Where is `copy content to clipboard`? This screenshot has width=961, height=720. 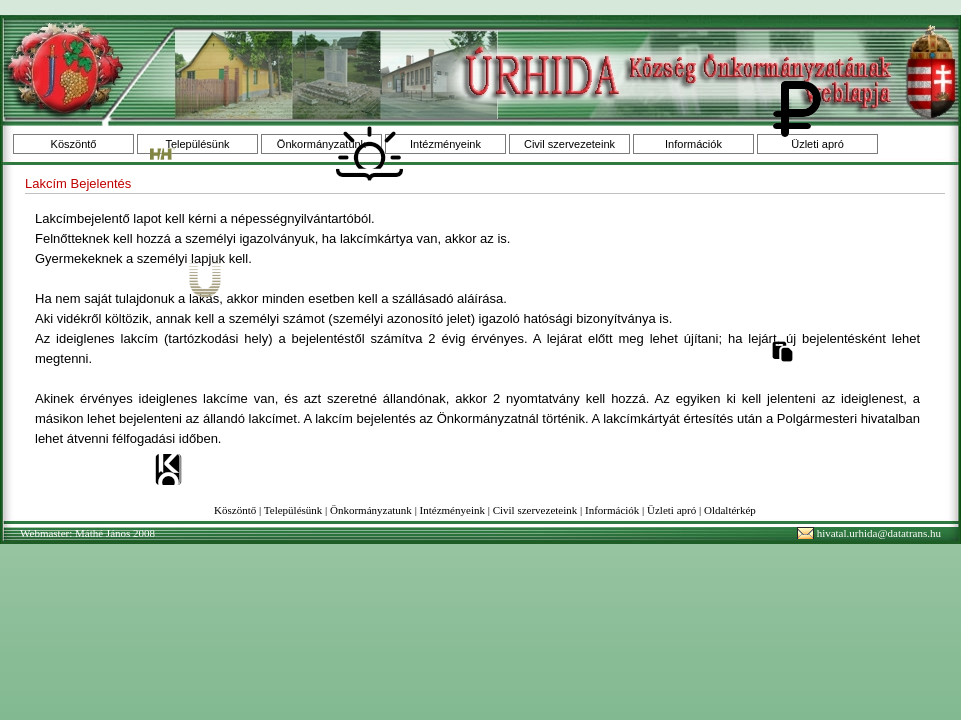
copy content to clipboard is located at coordinates (782, 351).